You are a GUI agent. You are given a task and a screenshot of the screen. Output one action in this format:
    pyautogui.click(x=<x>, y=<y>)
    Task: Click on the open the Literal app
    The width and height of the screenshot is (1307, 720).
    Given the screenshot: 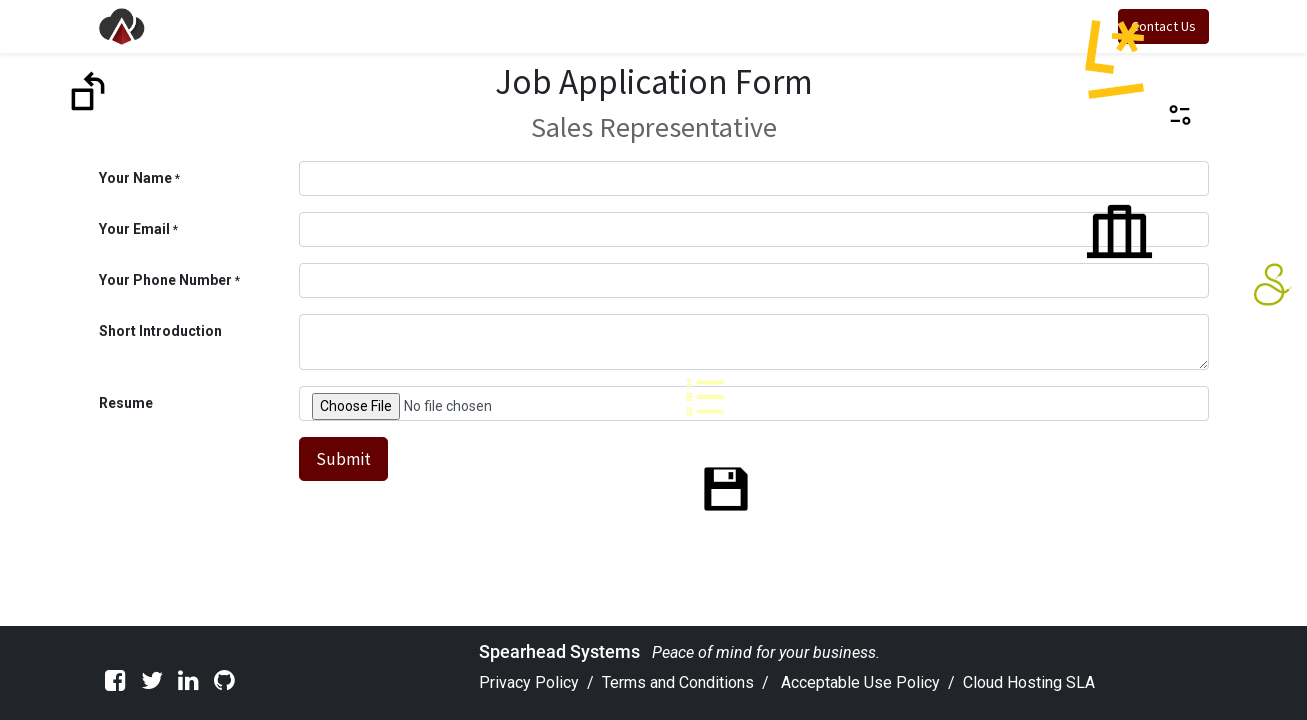 What is the action you would take?
    pyautogui.click(x=1114, y=59)
    